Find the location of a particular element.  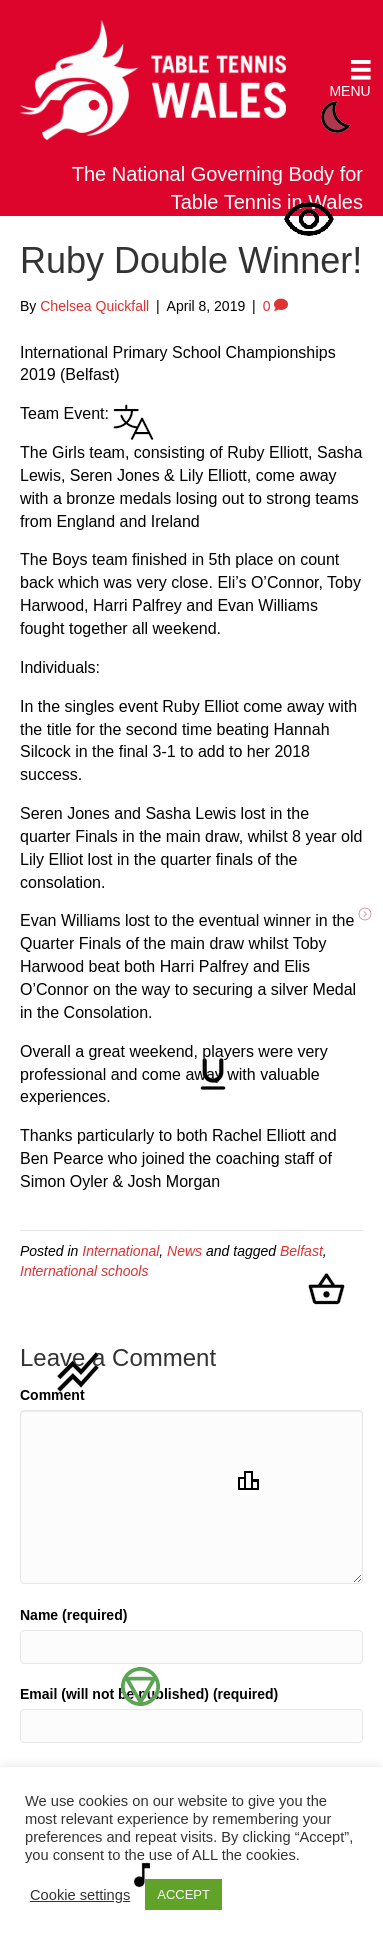

translate text to another language is located at coordinates (132, 423).